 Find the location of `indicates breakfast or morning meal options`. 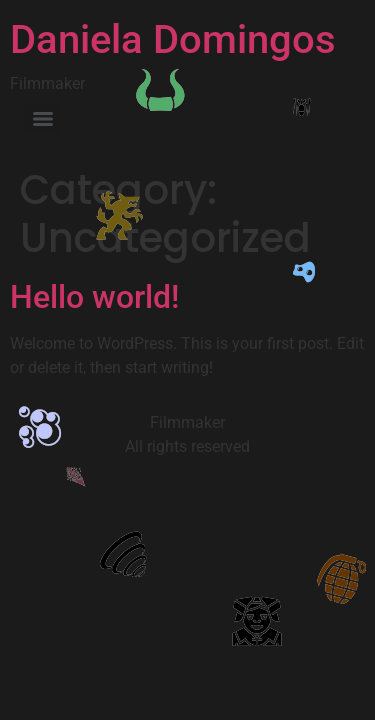

indicates breakfast or morning meal options is located at coordinates (304, 272).